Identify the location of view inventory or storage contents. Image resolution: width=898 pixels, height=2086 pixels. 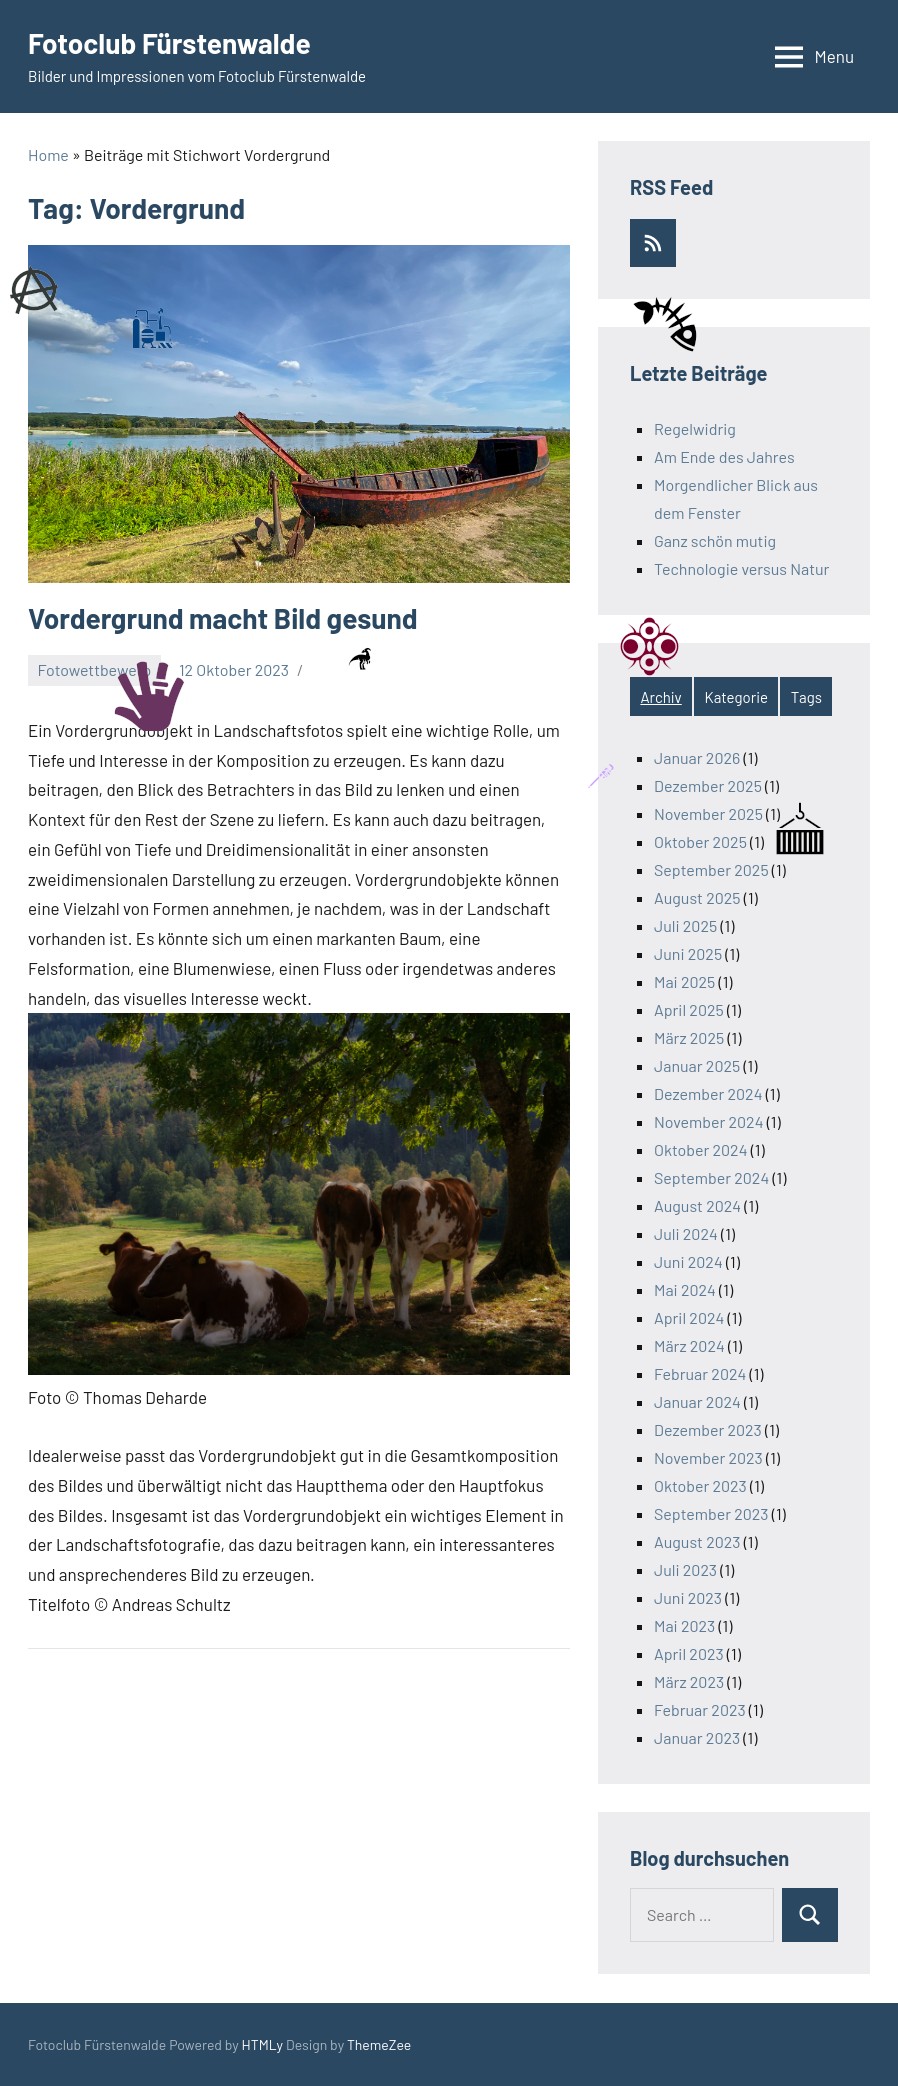
(800, 829).